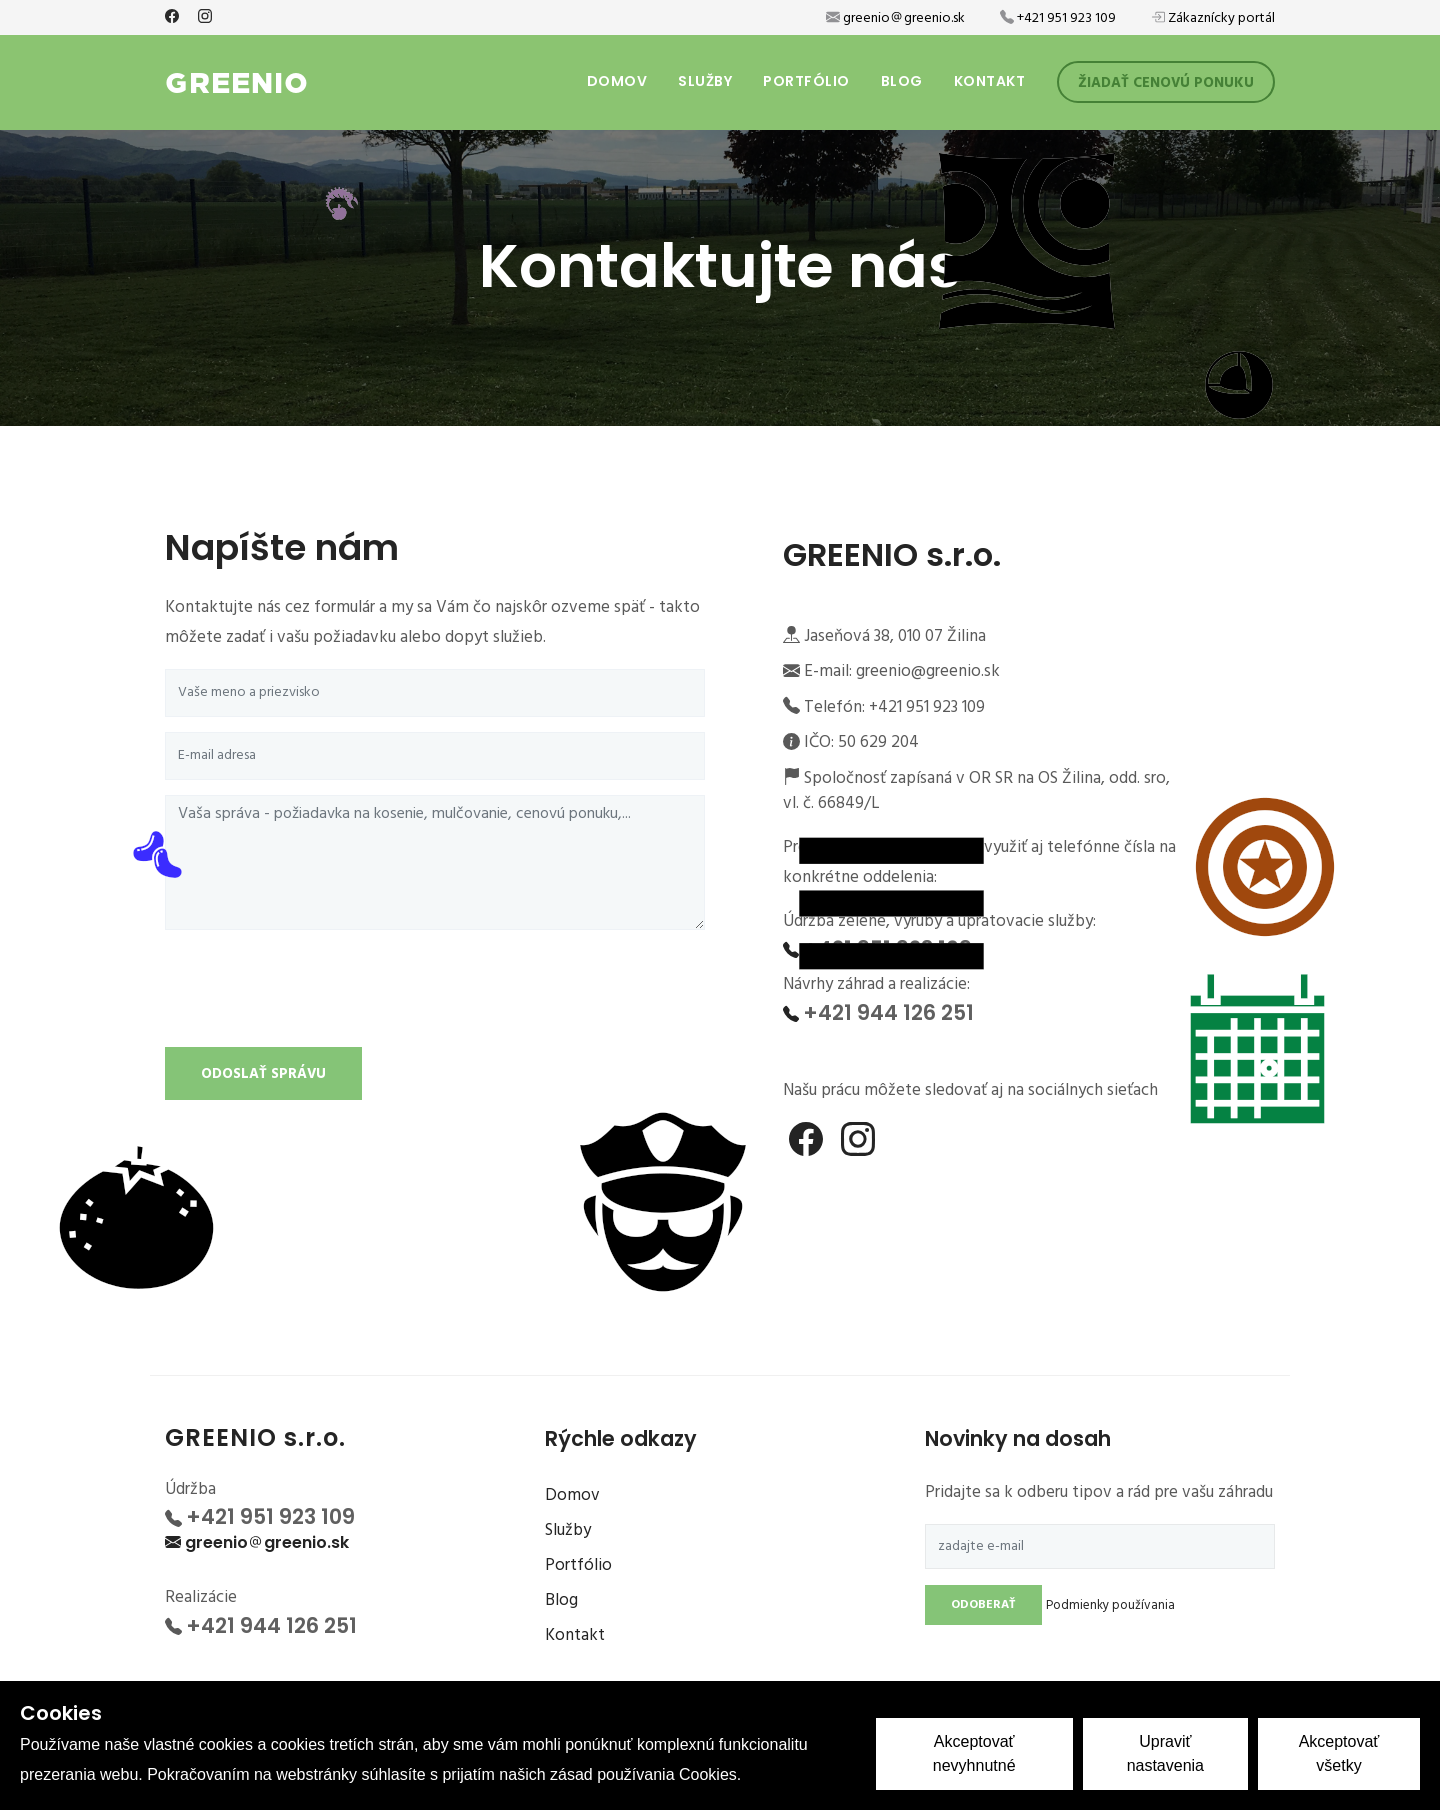 The width and height of the screenshot is (1440, 1810). What do you see at coordinates (157, 854) in the screenshot?
I see `access candy or sweet-themed items` at bounding box center [157, 854].